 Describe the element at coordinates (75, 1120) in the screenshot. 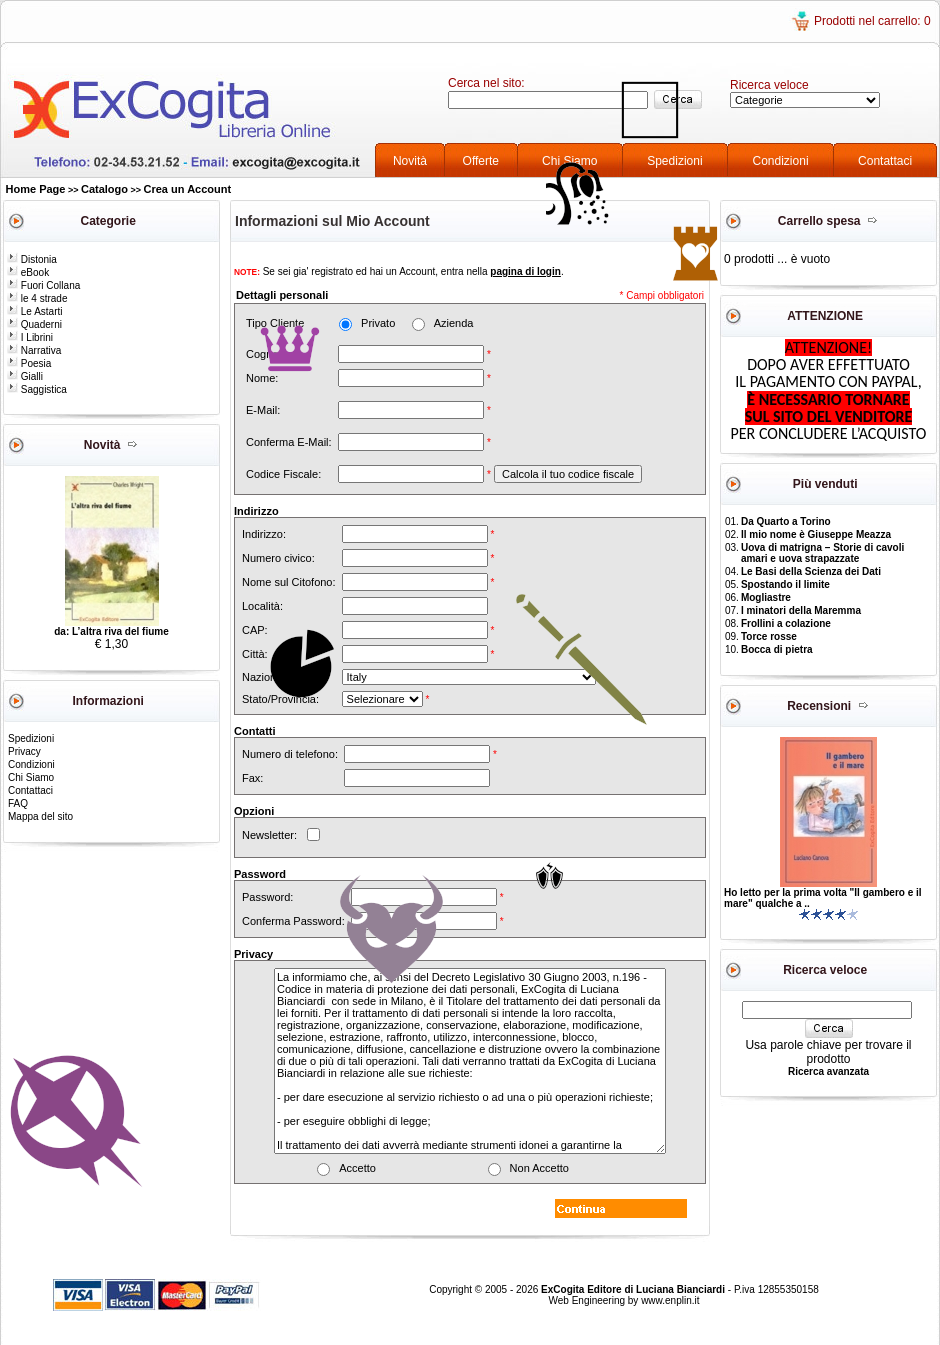

I see `indicates a critical hit or special attack` at that location.